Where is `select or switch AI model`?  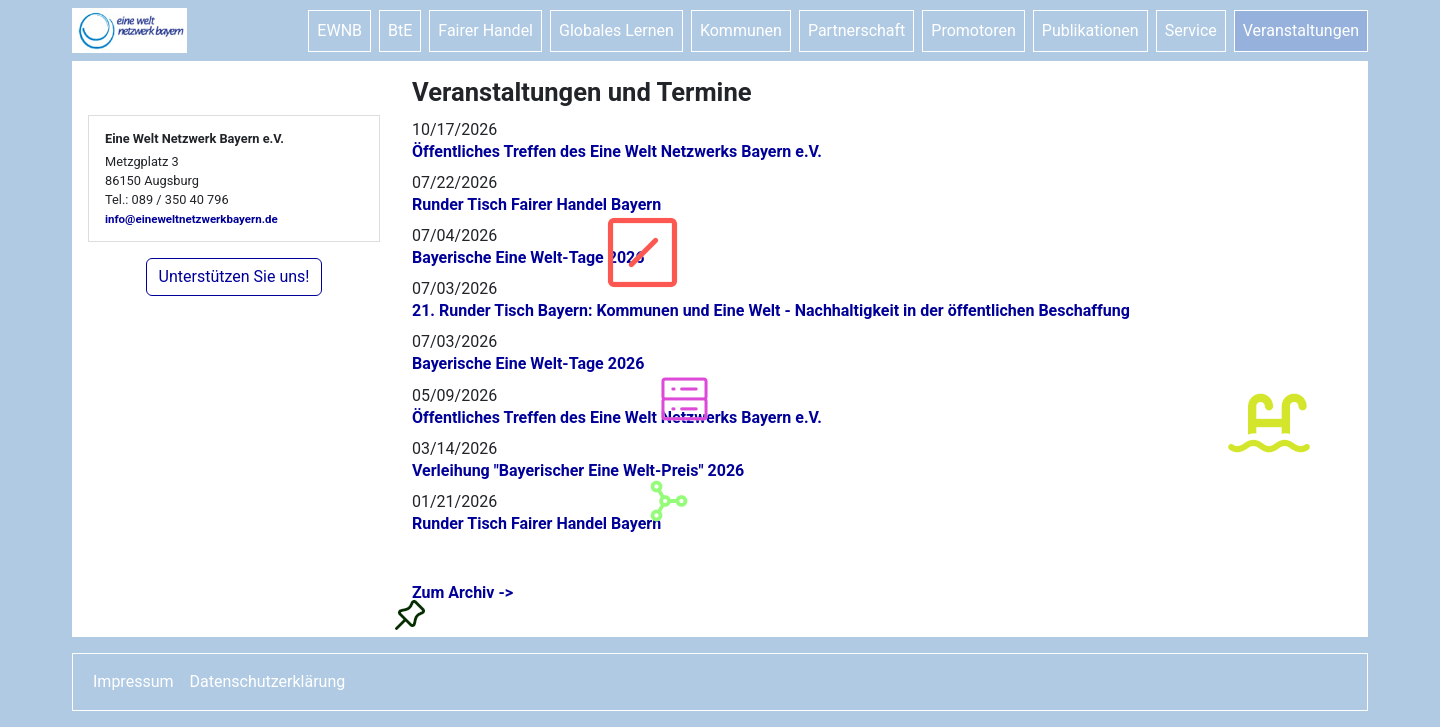 select or switch AI model is located at coordinates (669, 501).